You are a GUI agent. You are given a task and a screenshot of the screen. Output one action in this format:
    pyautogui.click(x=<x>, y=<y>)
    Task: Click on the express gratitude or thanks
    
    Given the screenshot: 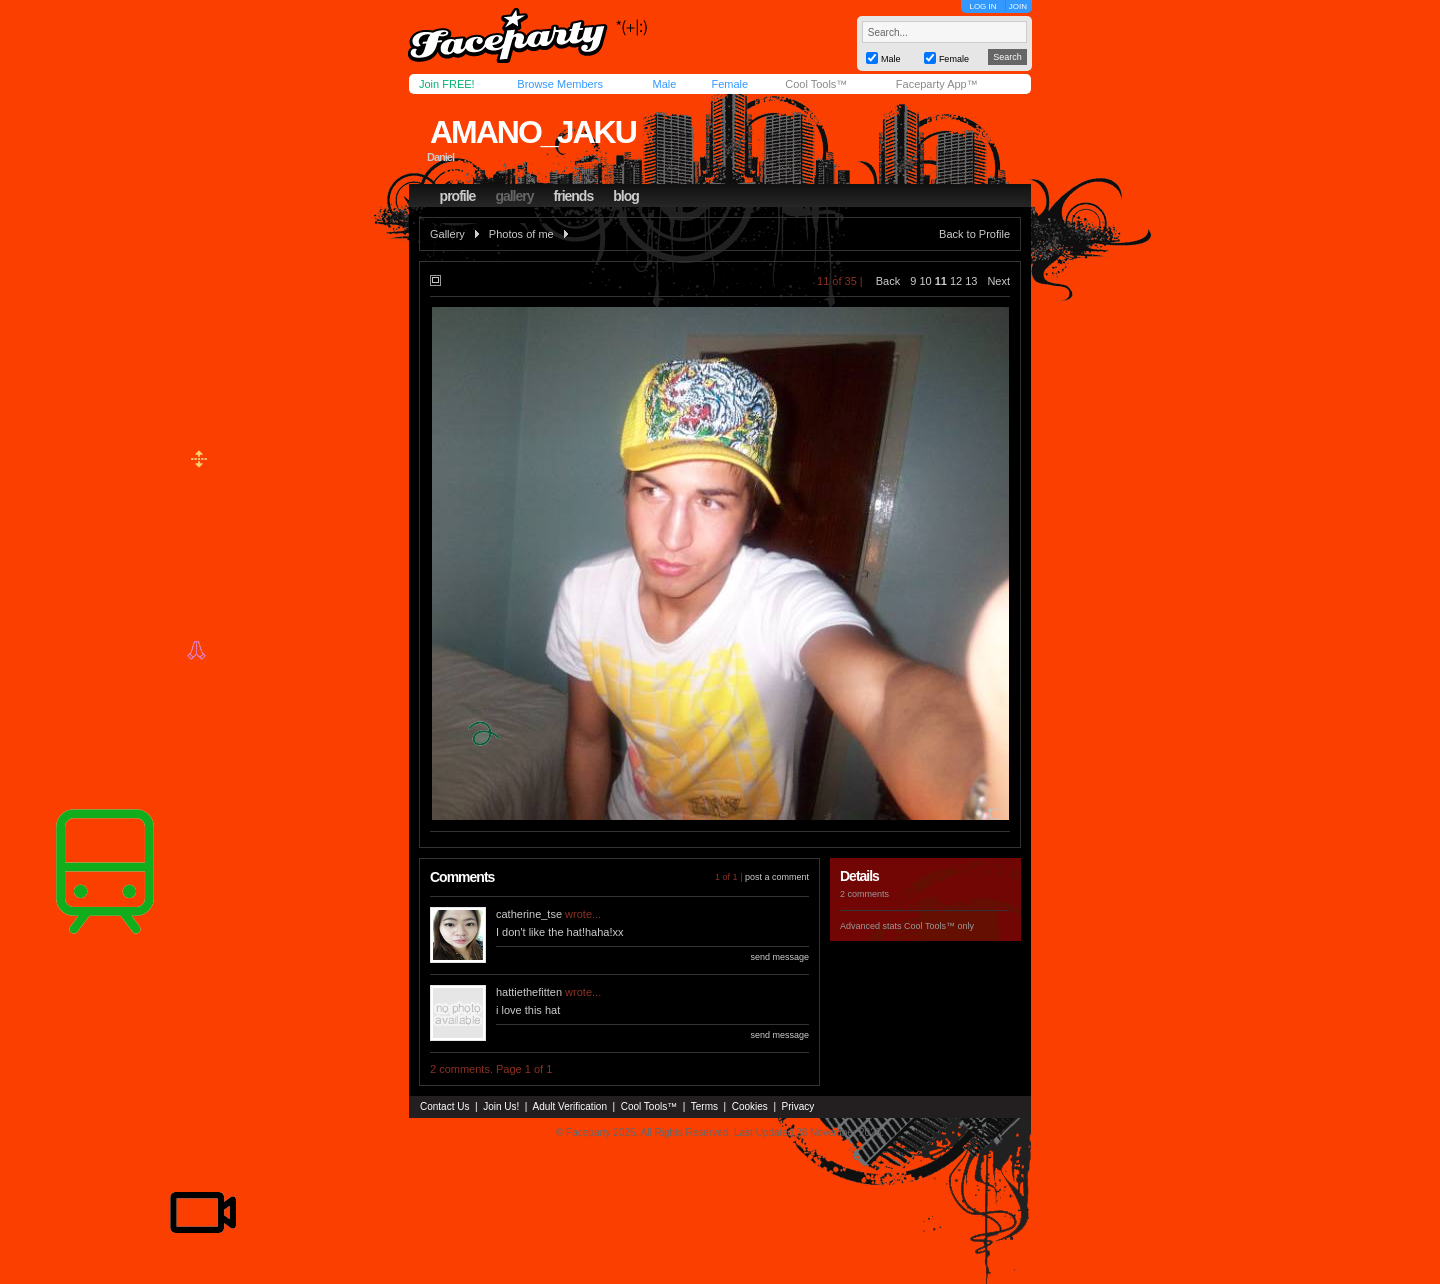 What is the action you would take?
    pyautogui.click(x=196, y=650)
    